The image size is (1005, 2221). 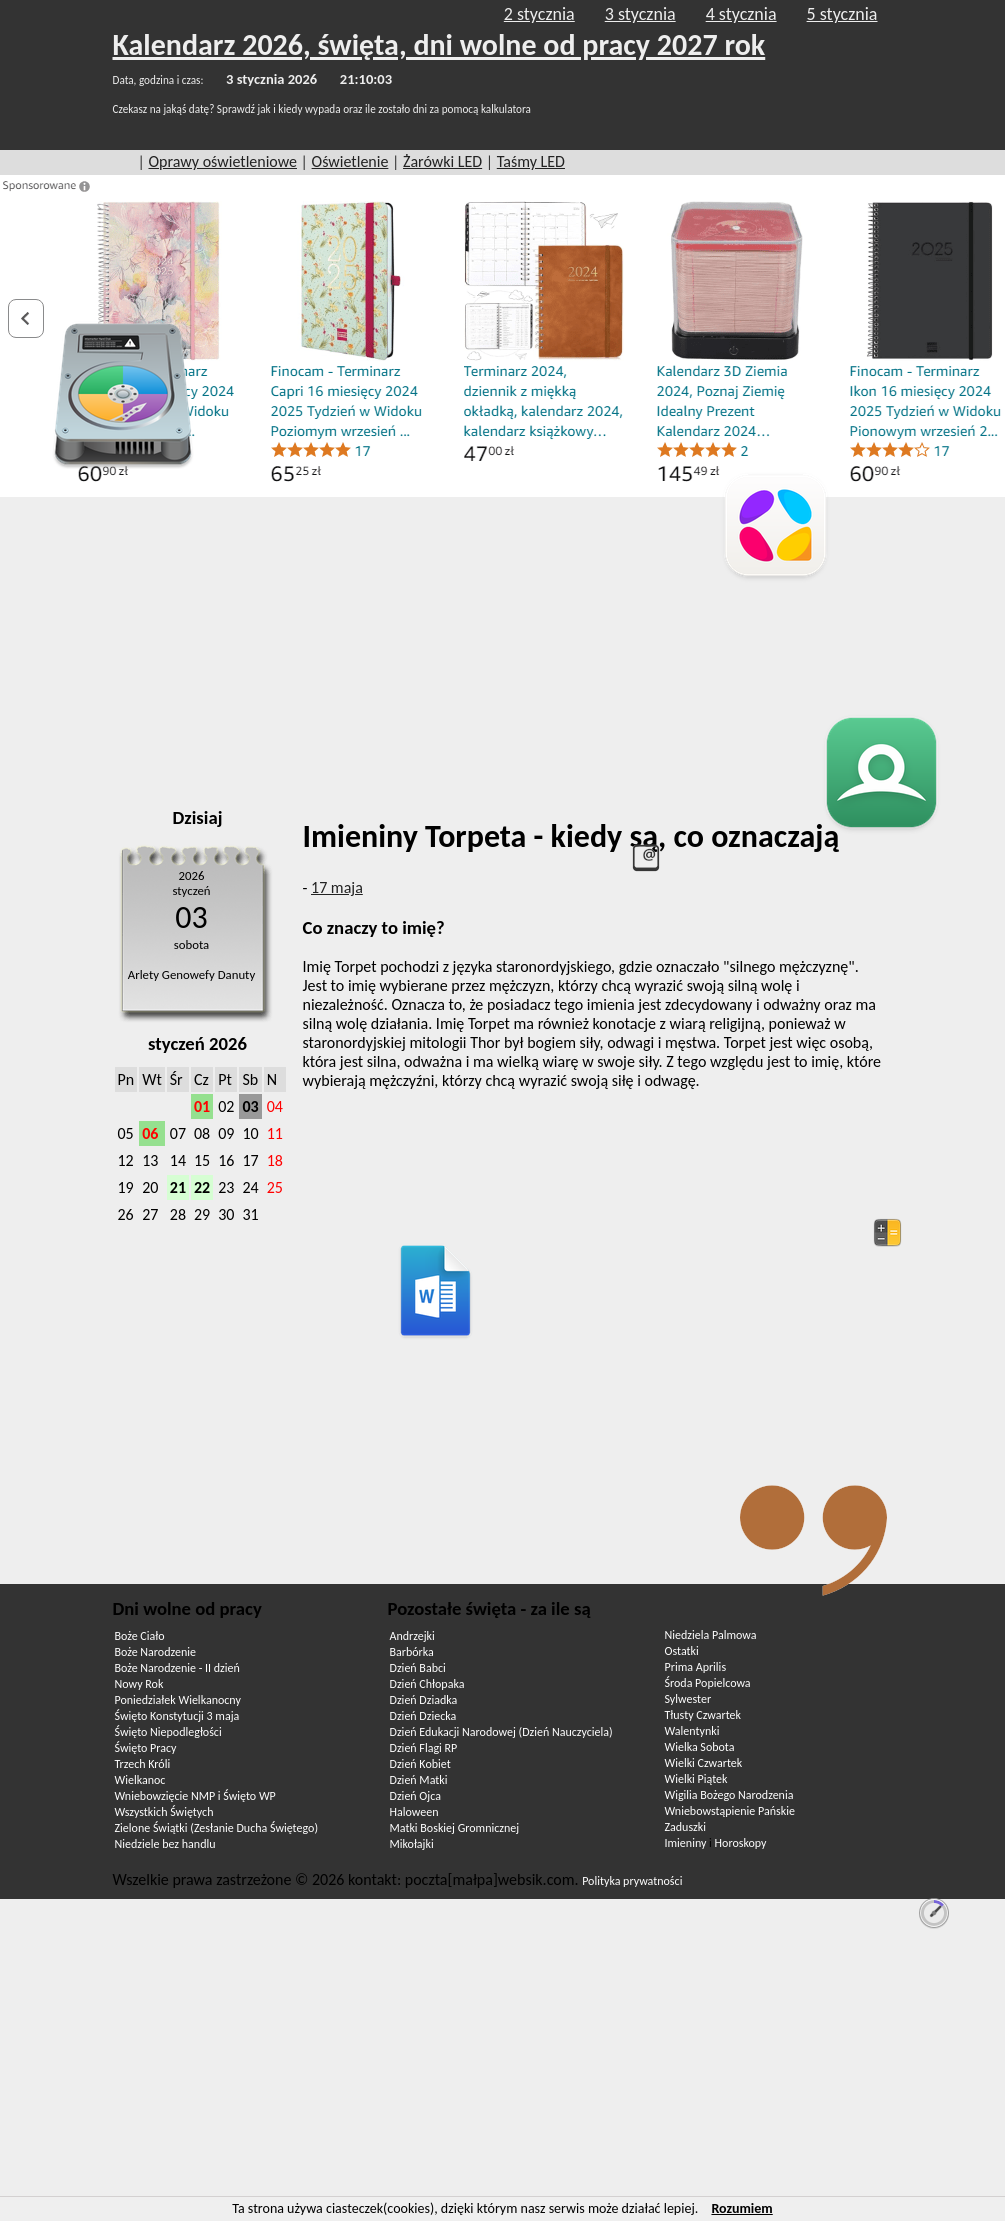 What do you see at coordinates (887, 1232) in the screenshot?
I see `open the calculator app` at bounding box center [887, 1232].